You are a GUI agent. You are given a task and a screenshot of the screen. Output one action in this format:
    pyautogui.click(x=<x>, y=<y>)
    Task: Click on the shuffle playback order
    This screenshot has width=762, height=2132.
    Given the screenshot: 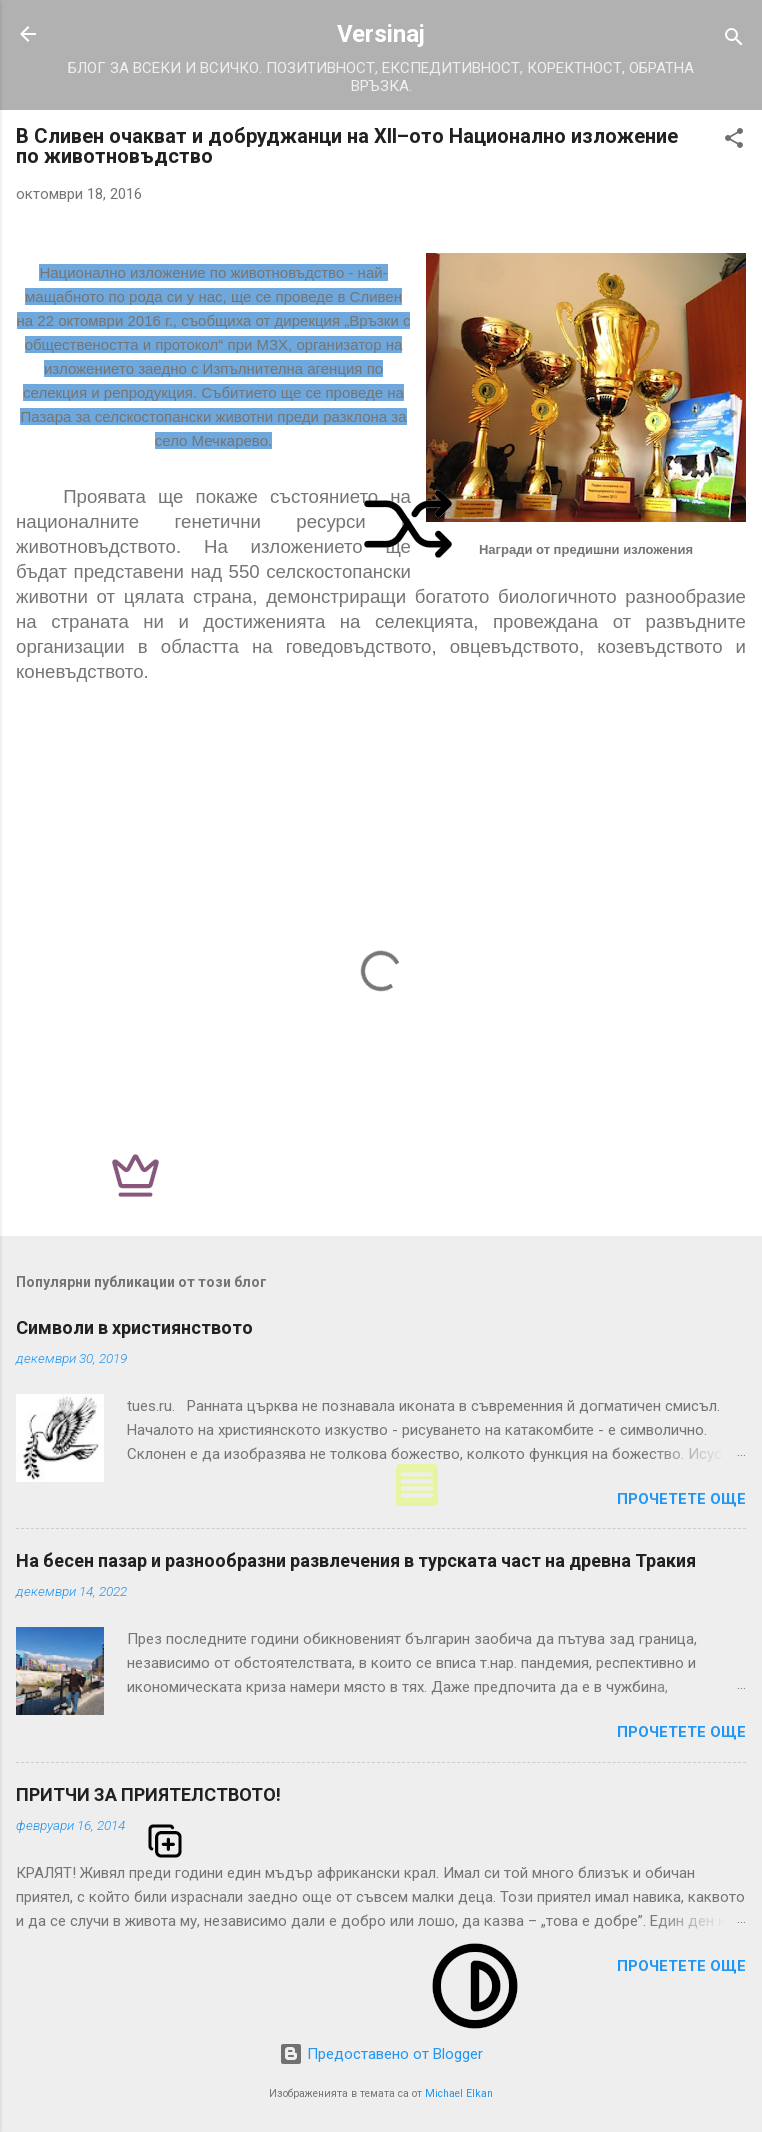 What is the action you would take?
    pyautogui.click(x=408, y=524)
    